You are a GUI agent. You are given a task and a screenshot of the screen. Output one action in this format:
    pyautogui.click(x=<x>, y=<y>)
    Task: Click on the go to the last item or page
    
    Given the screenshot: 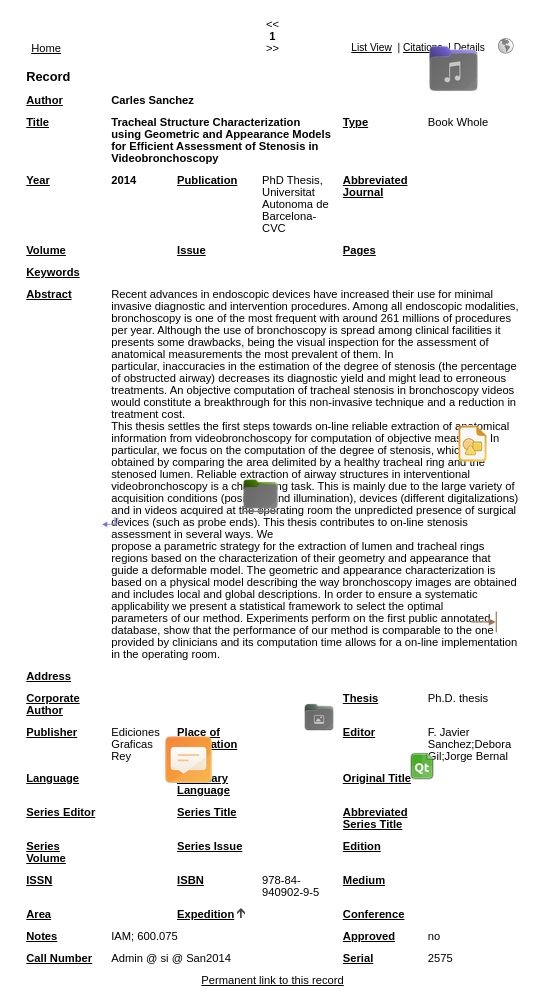 What is the action you would take?
    pyautogui.click(x=484, y=622)
    